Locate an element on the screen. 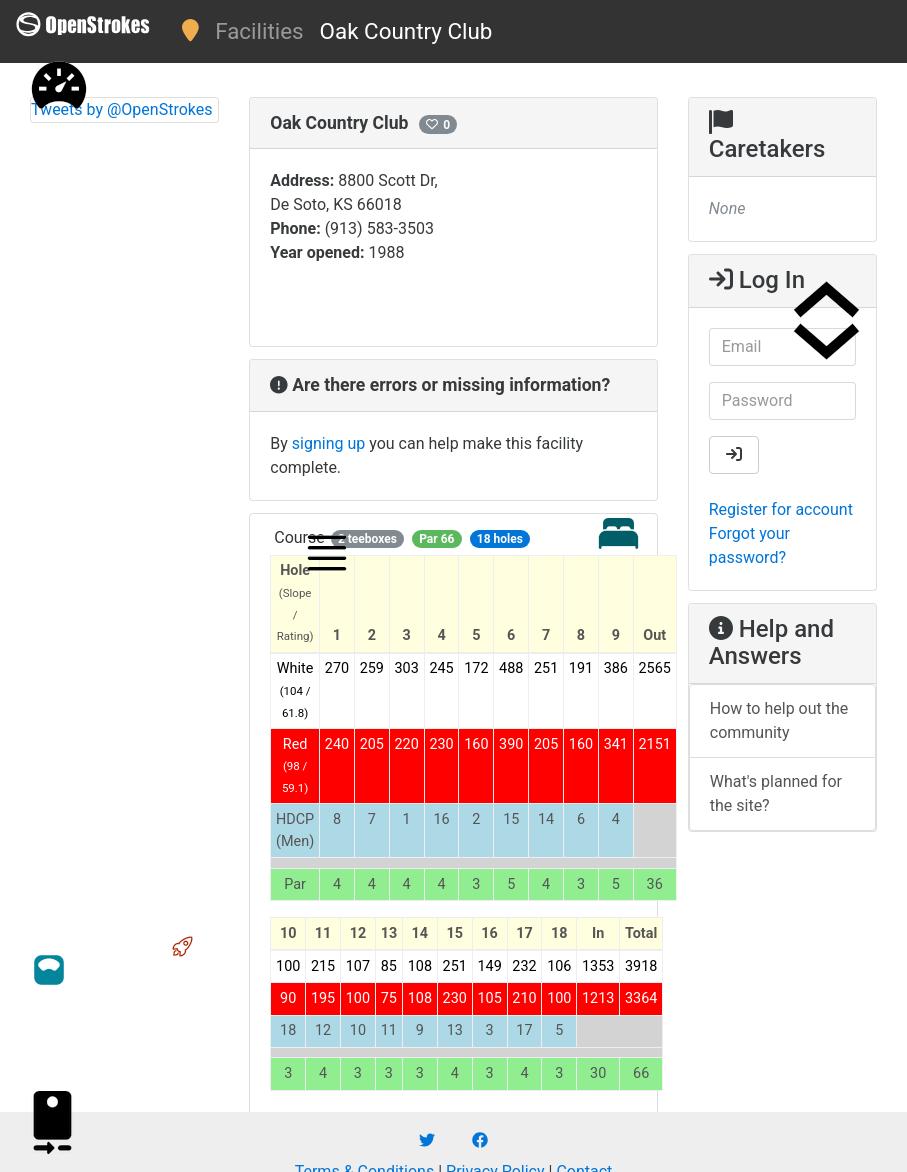 The height and width of the screenshot is (1172, 907). view weight or body measurements is located at coordinates (49, 970).